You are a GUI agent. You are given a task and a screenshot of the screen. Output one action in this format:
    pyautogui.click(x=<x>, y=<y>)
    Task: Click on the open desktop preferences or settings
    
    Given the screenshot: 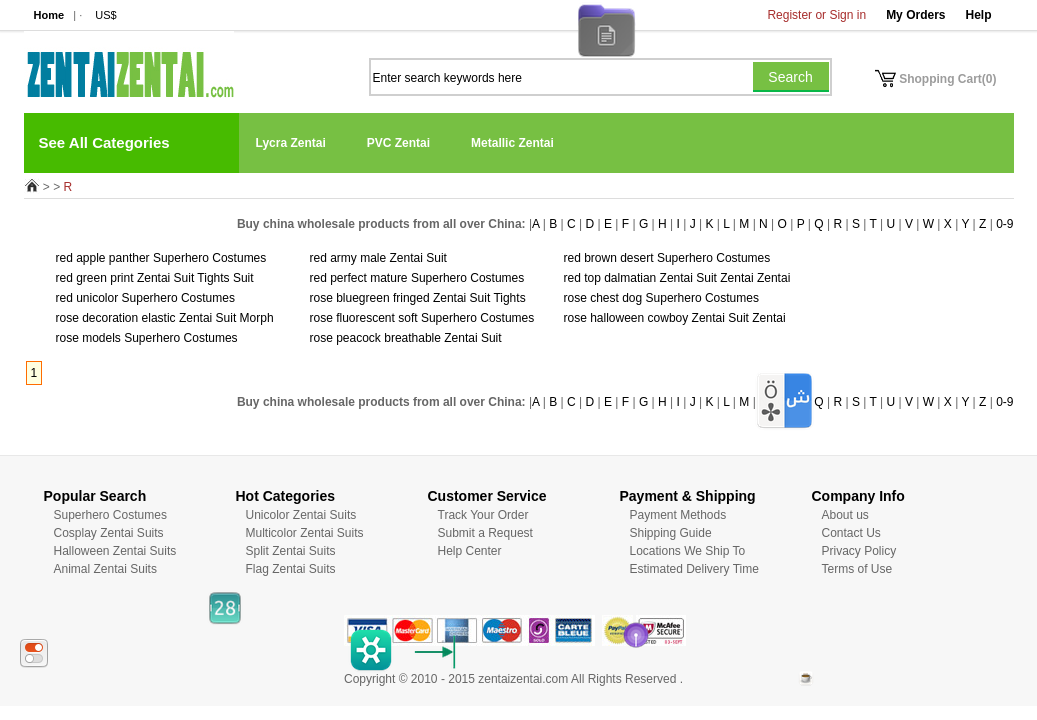 What is the action you would take?
    pyautogui.click(x=34, y=653)
    